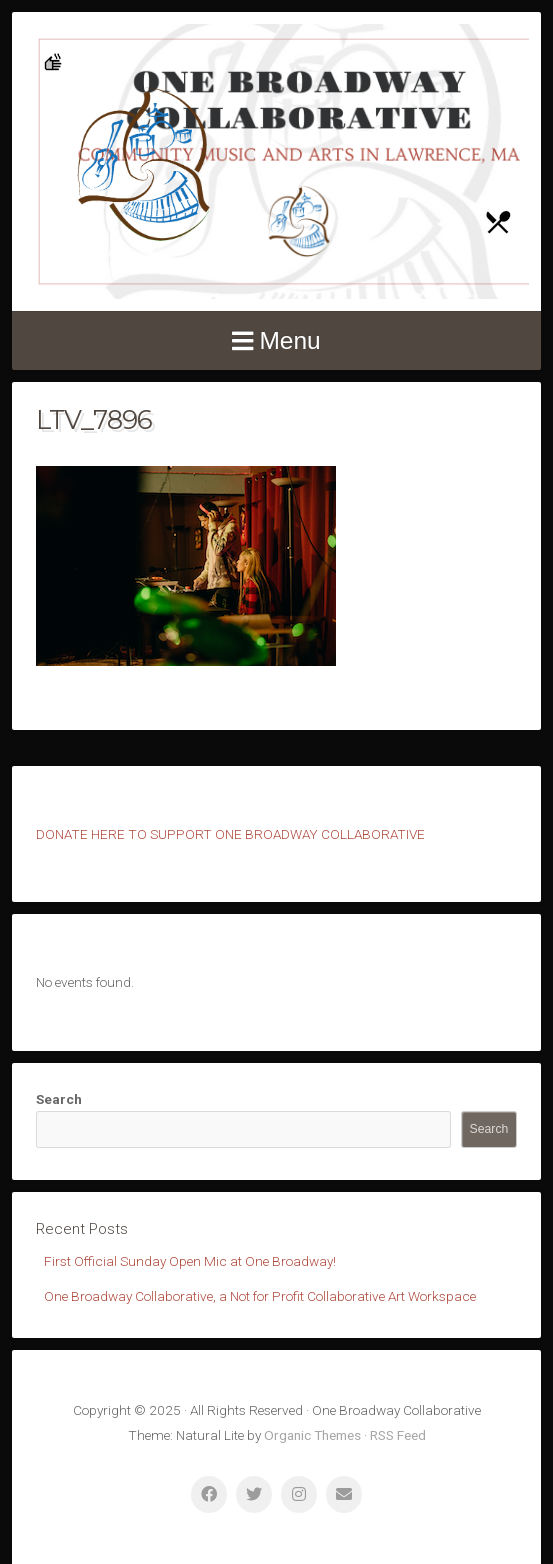 The height and width of the screenshot is (1564, 553). Describe the element at coordinates (53, 61) in the screenshot. I see `hand dryer available in this location` at that location.